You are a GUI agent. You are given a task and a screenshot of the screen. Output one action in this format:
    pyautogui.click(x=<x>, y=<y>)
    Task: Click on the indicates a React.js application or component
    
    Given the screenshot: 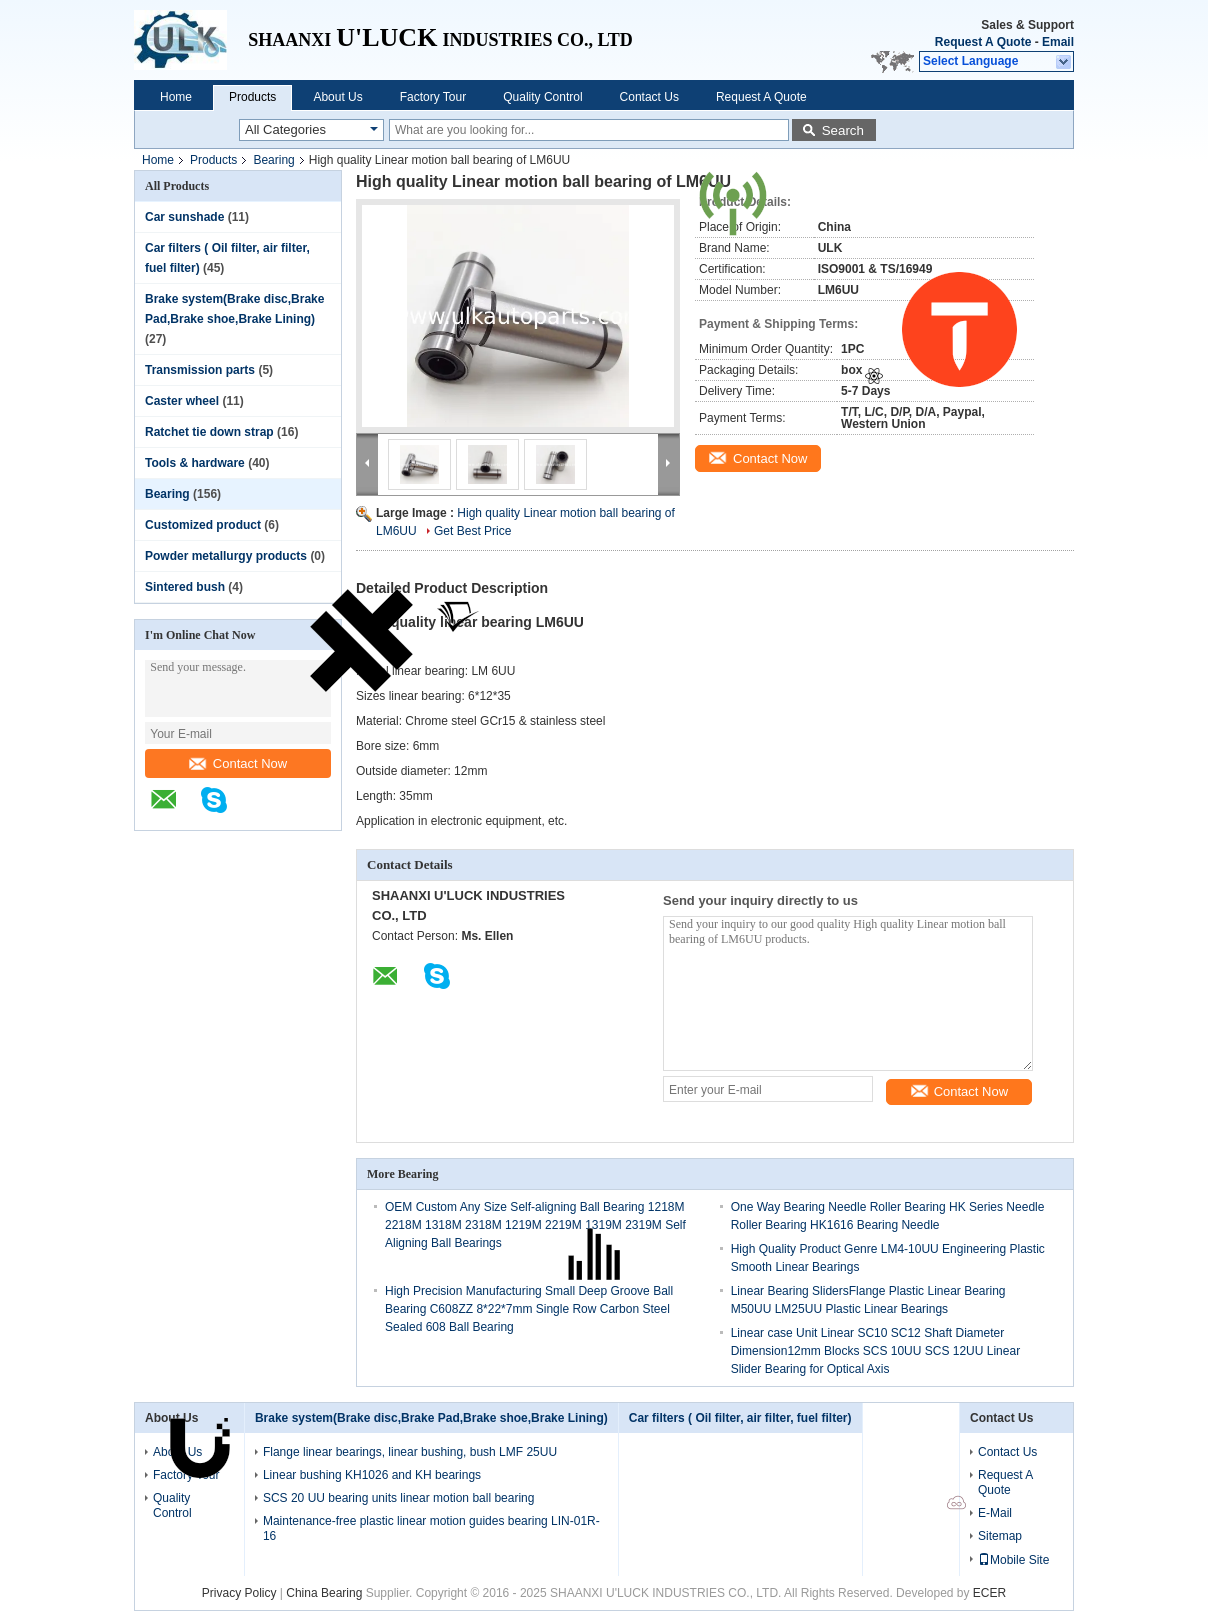 What is the action you would take?
    pyautogui.click(x=874, y=376)
    